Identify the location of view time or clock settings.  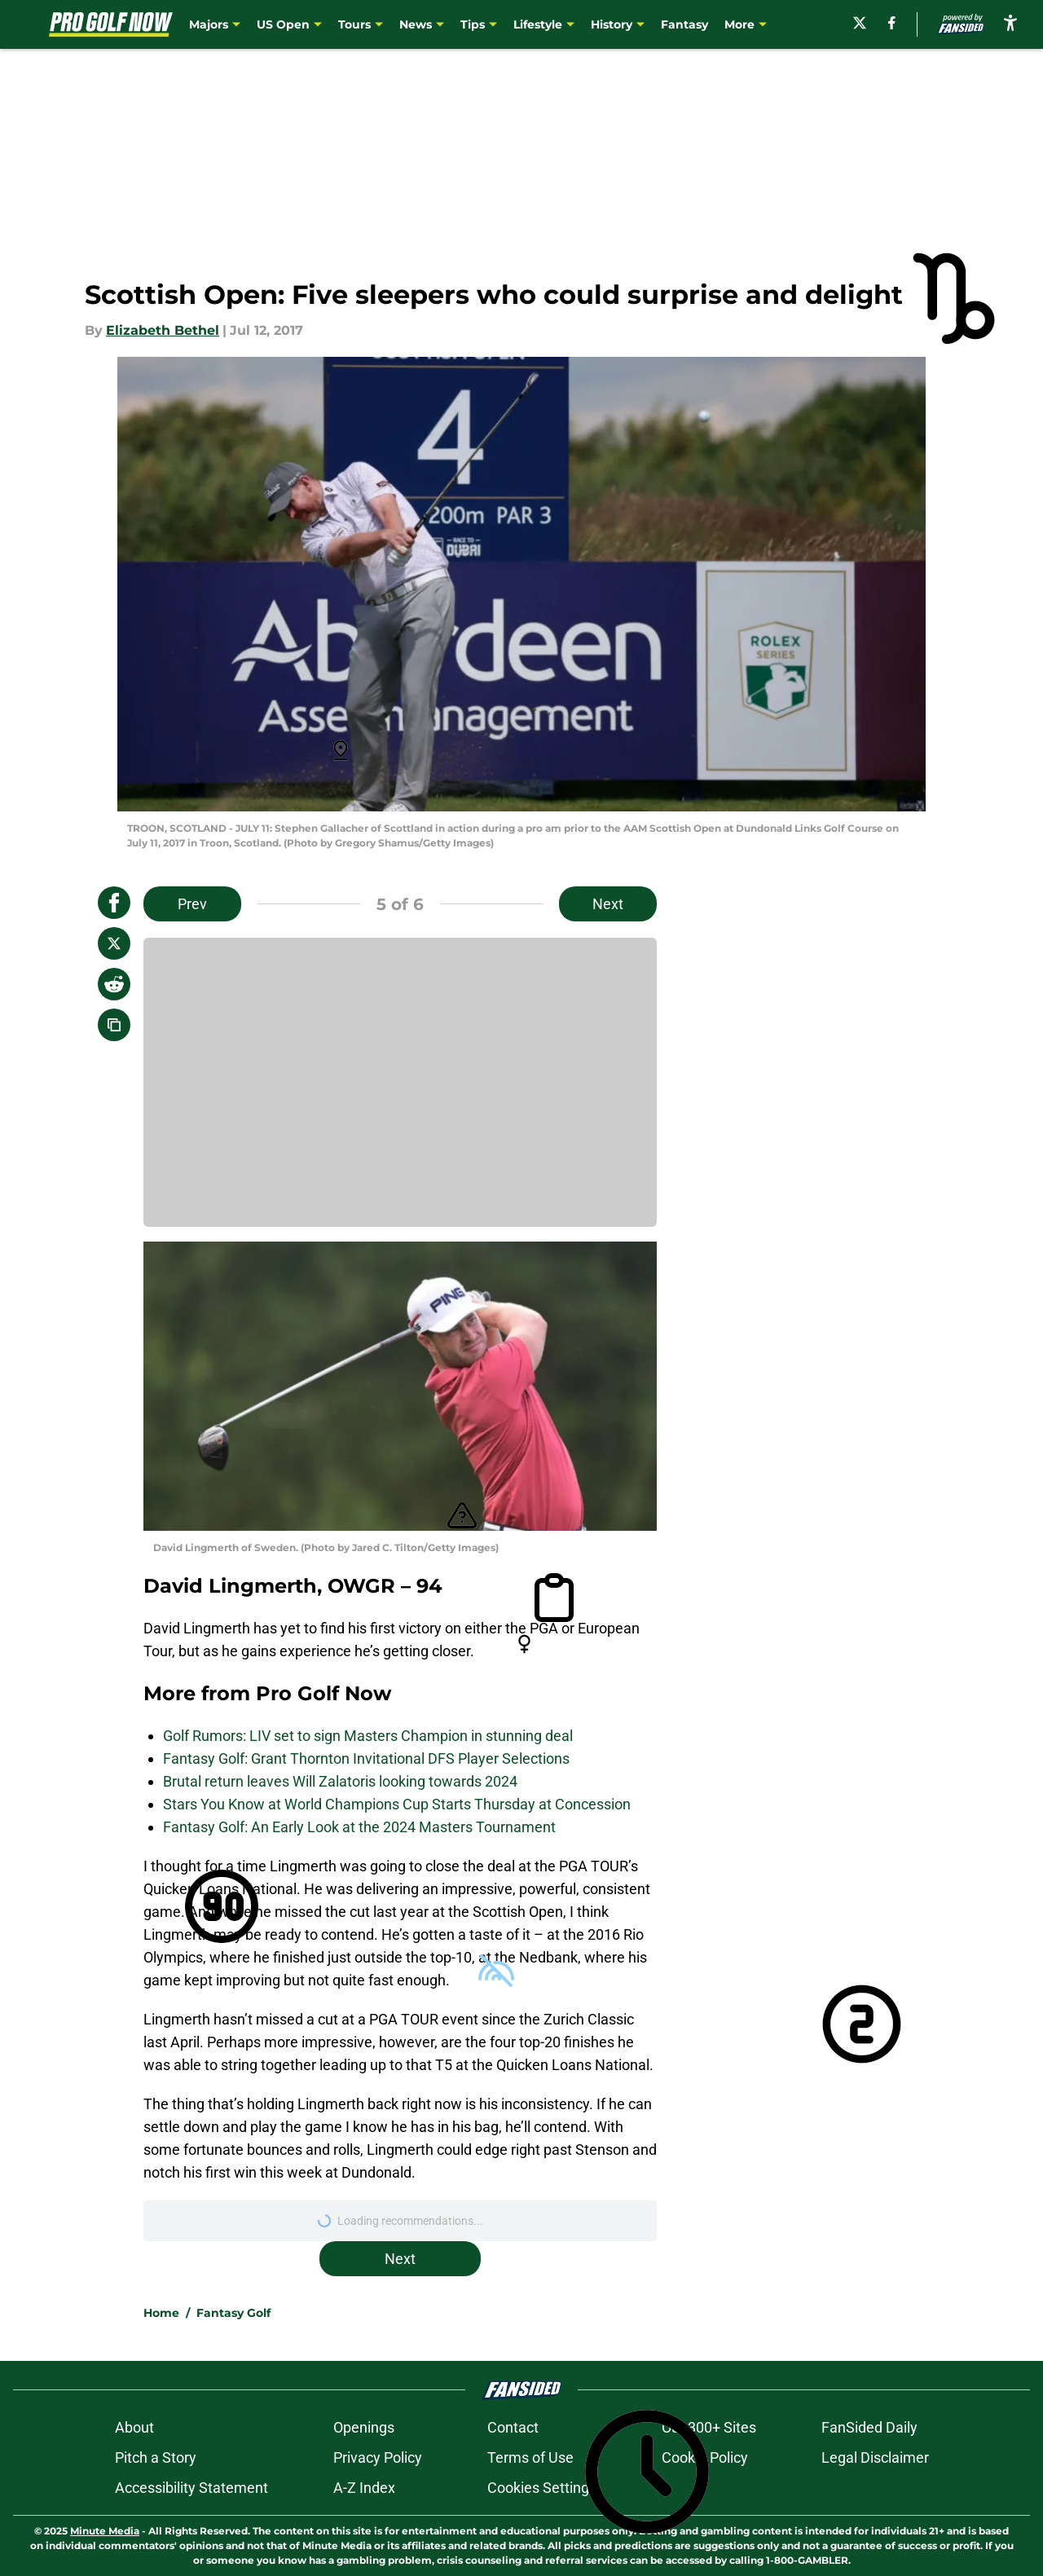
(647, 2472).